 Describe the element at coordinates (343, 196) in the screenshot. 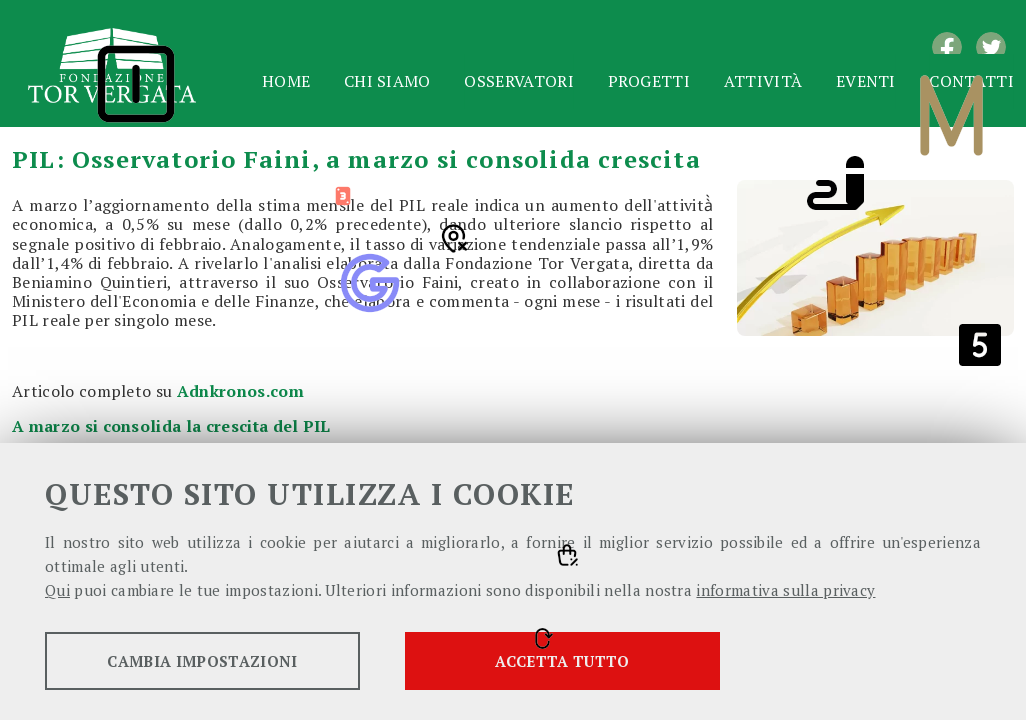

I see `represents the 3 card in a card game` at that location.